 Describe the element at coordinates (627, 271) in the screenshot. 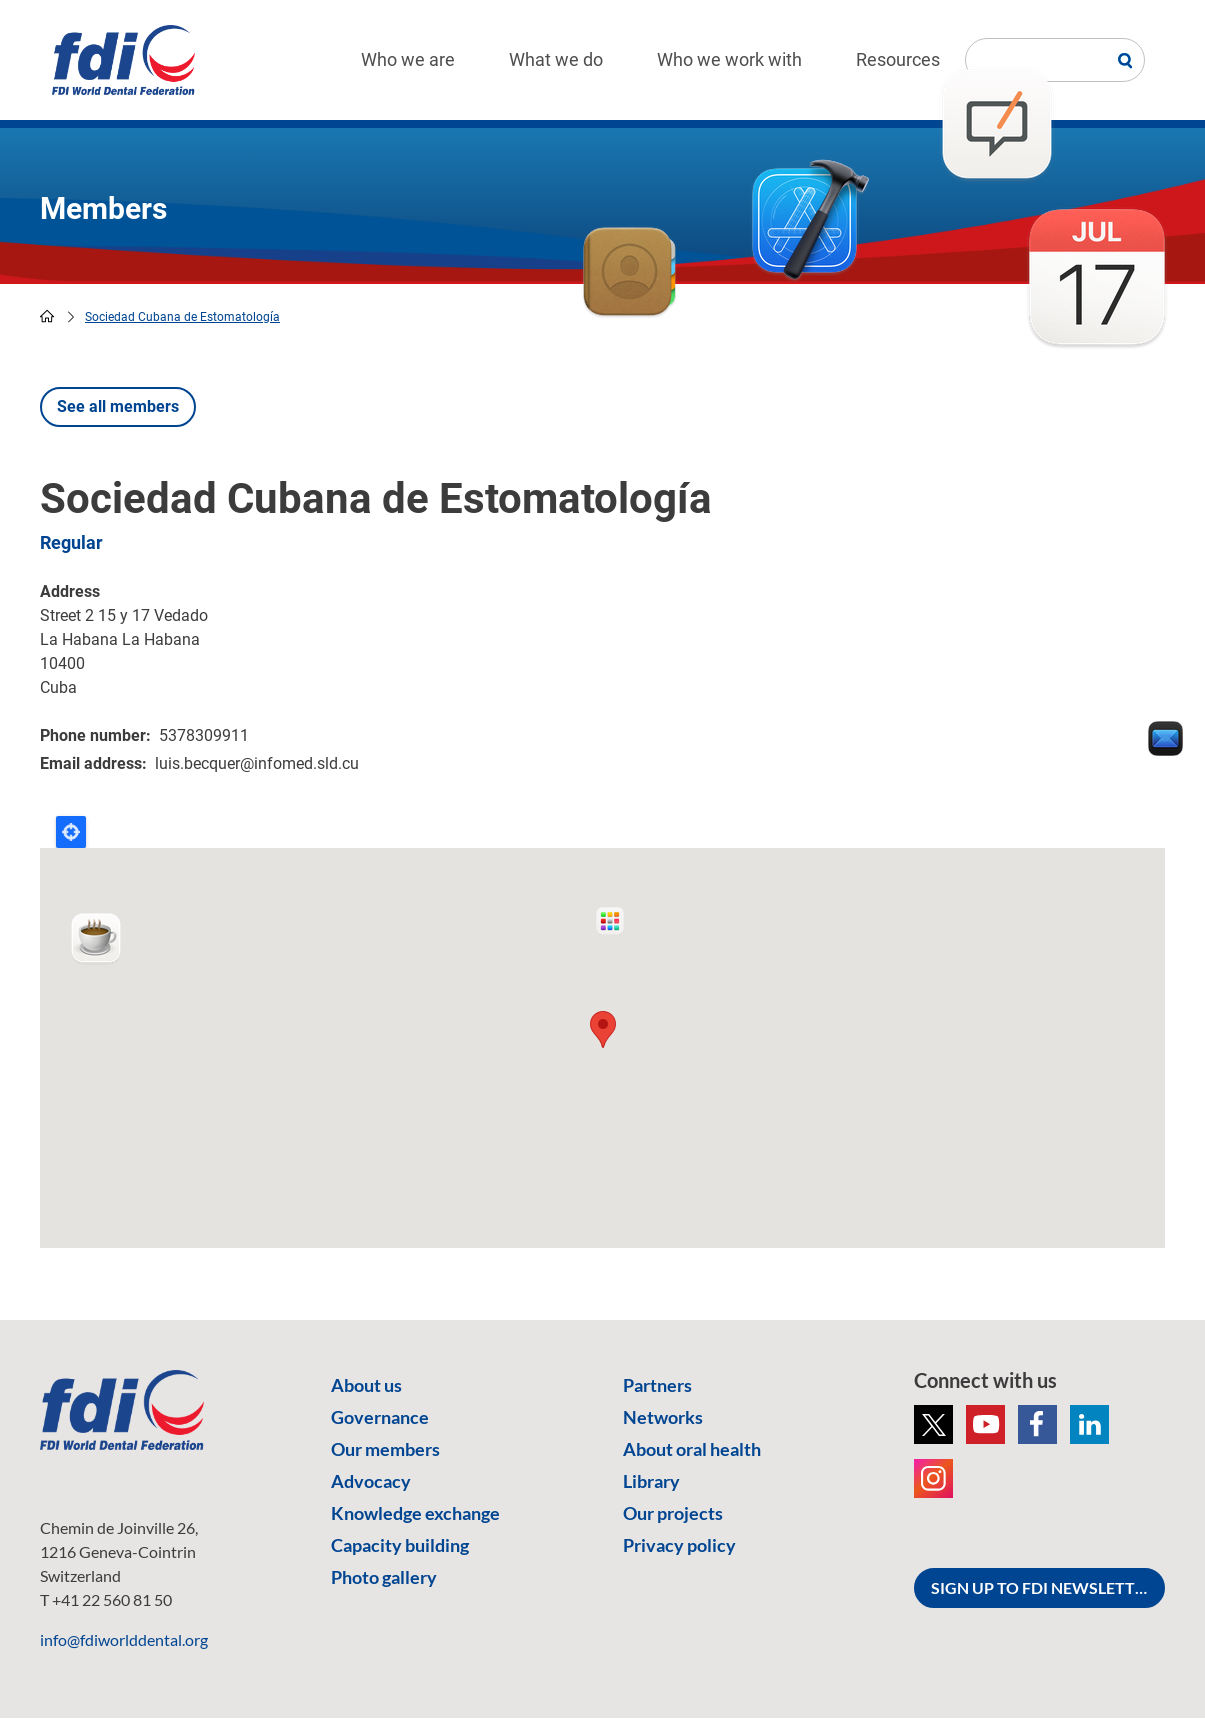

I see `open the contacts app` at that location.